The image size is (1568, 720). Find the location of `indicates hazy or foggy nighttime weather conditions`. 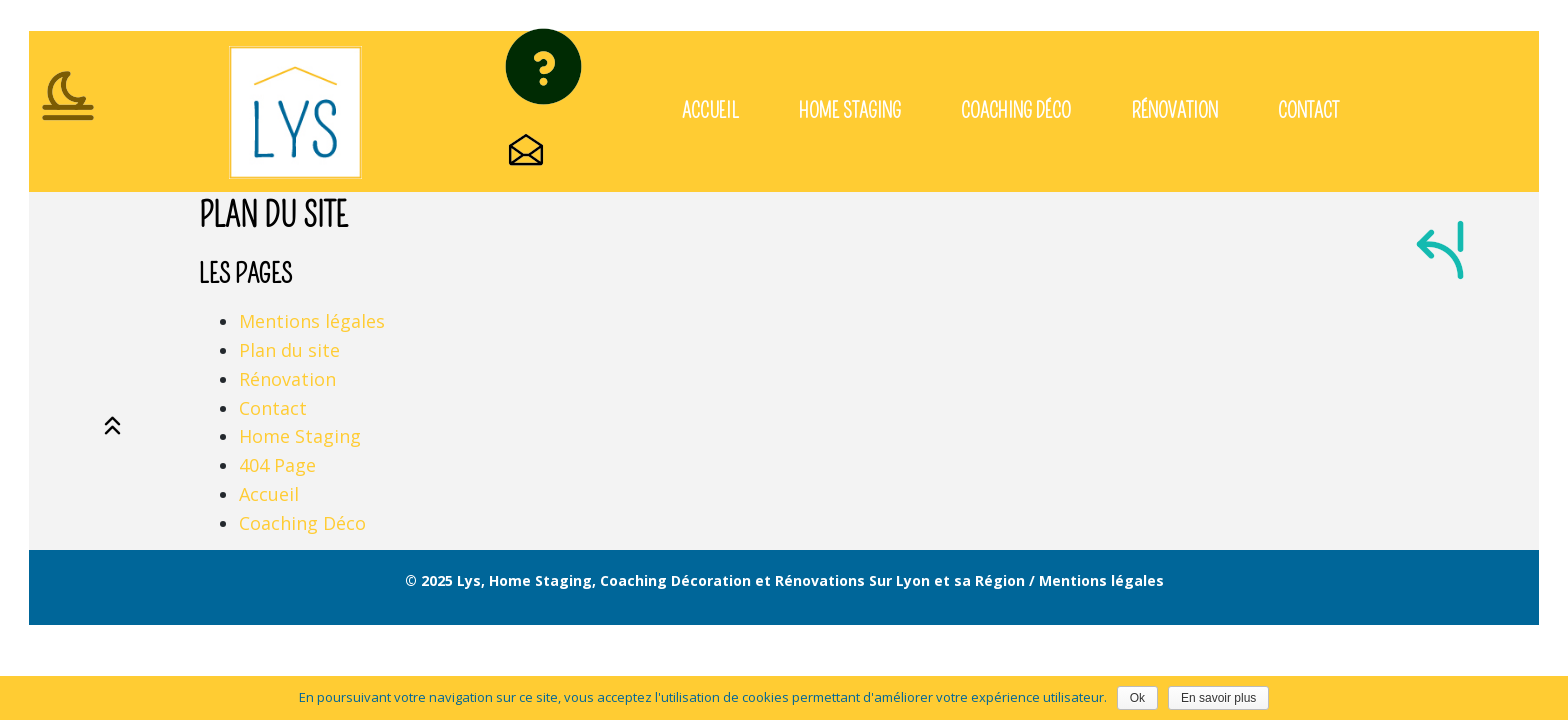

indicates hazy or foggy nighttime weather conditions is located at coordinates (68, 97).